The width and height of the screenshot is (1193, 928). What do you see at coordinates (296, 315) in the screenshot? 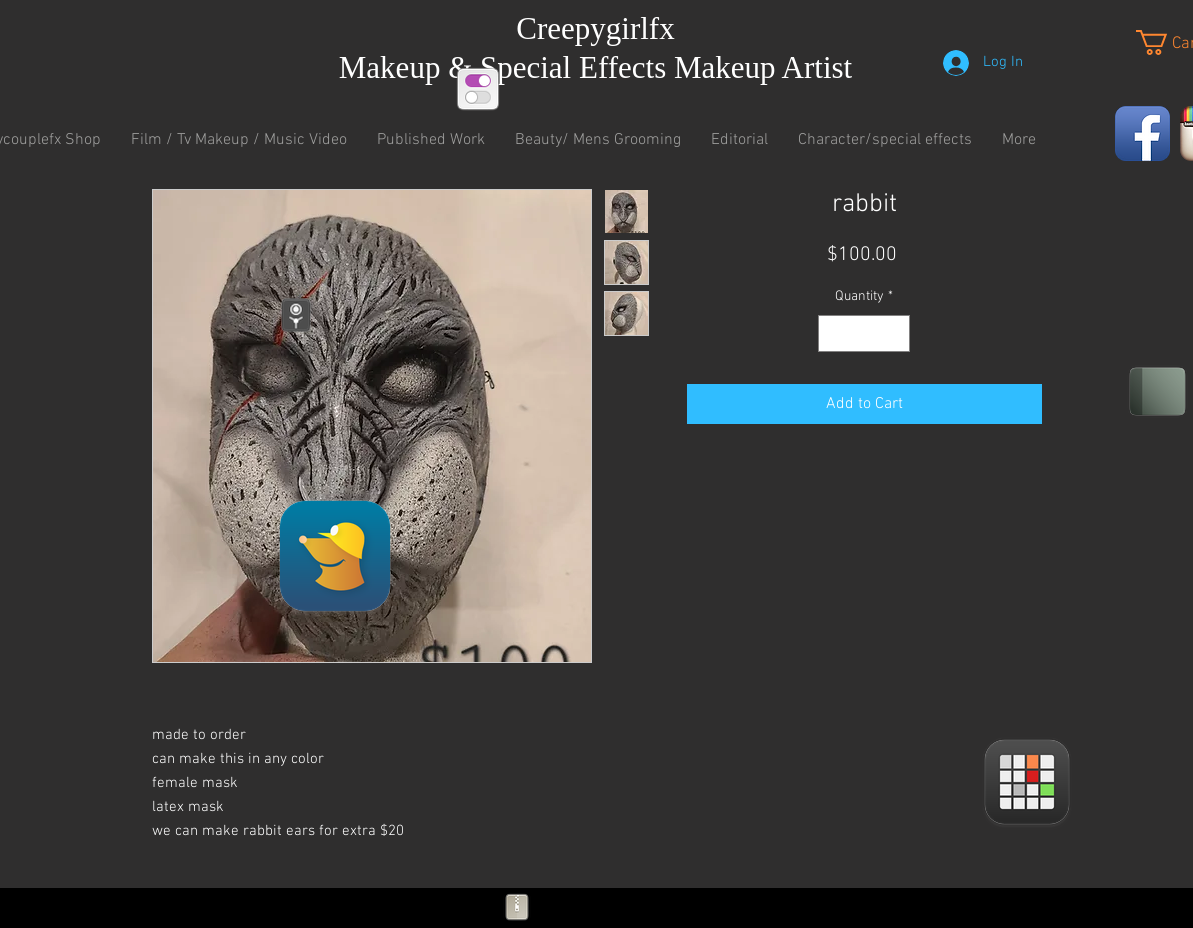
I see `open déjà dup backup application` at bounding box center [296, 315].